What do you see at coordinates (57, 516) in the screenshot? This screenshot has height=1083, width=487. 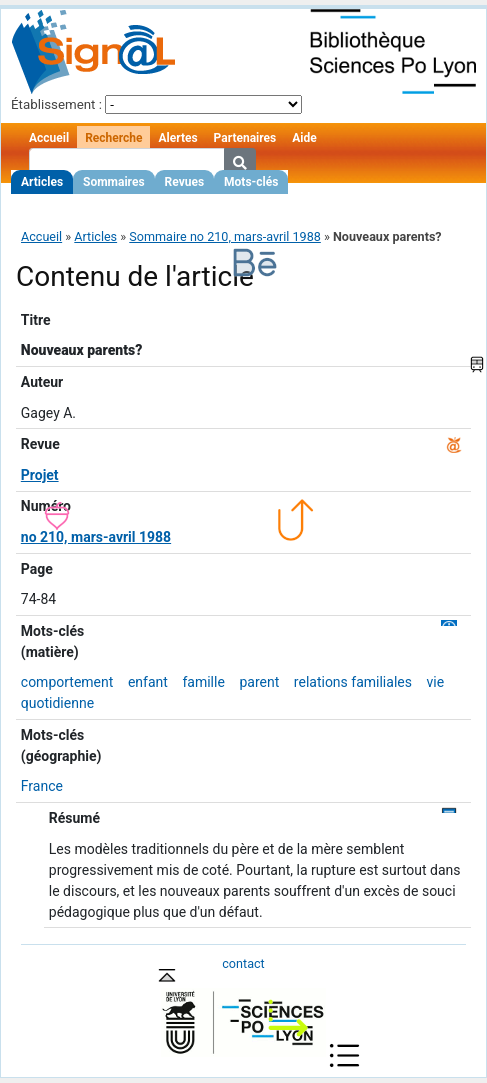 I see `nature or outdoors category icon` at bounding box center [57, 516].